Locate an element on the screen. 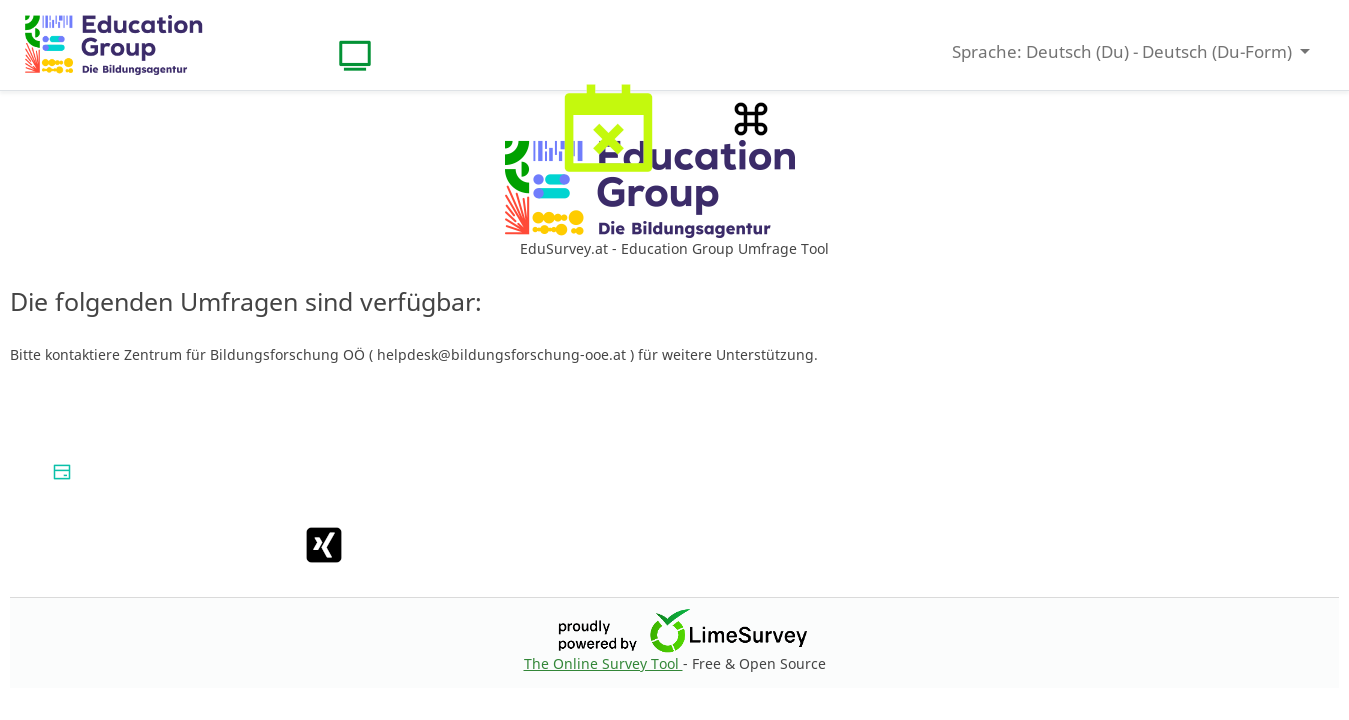  manage payment methods is located at coordinates (62, 472).